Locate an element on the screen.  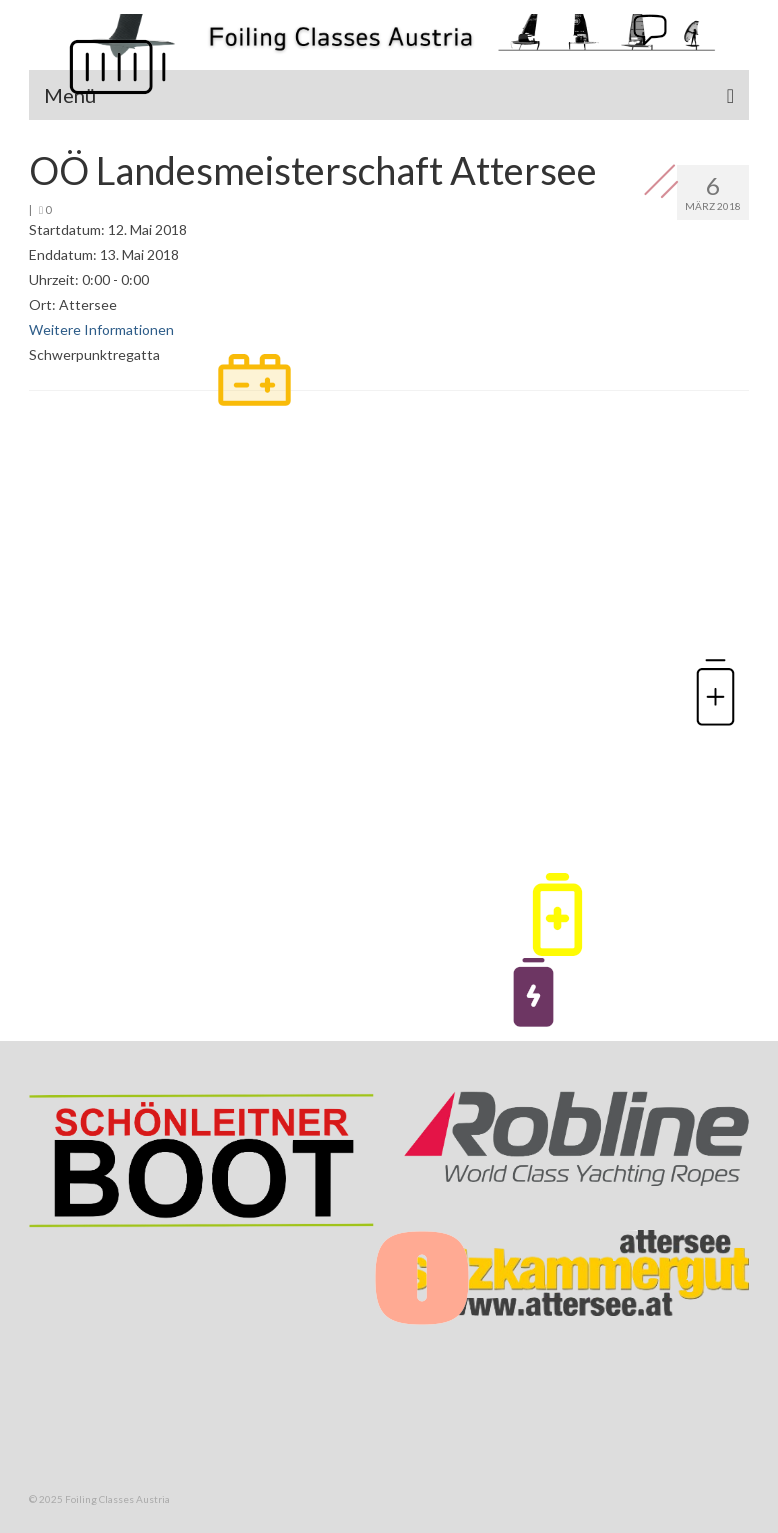
add or insert a new battery is located at coordinates (715, 693).